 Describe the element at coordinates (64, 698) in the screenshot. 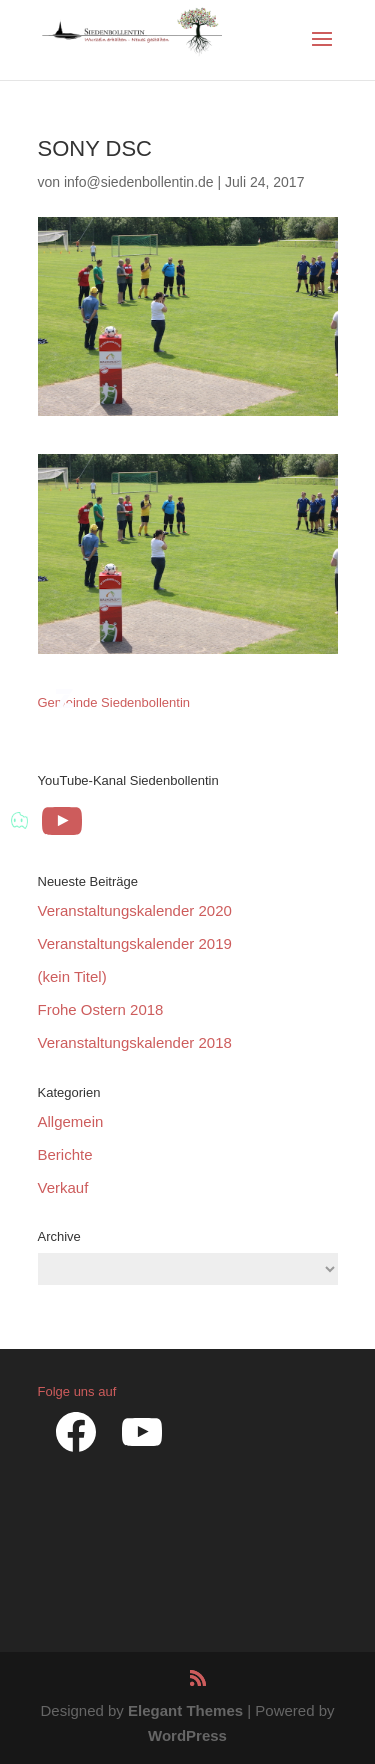

I see `OpenZeppelin brand logo` at that location.